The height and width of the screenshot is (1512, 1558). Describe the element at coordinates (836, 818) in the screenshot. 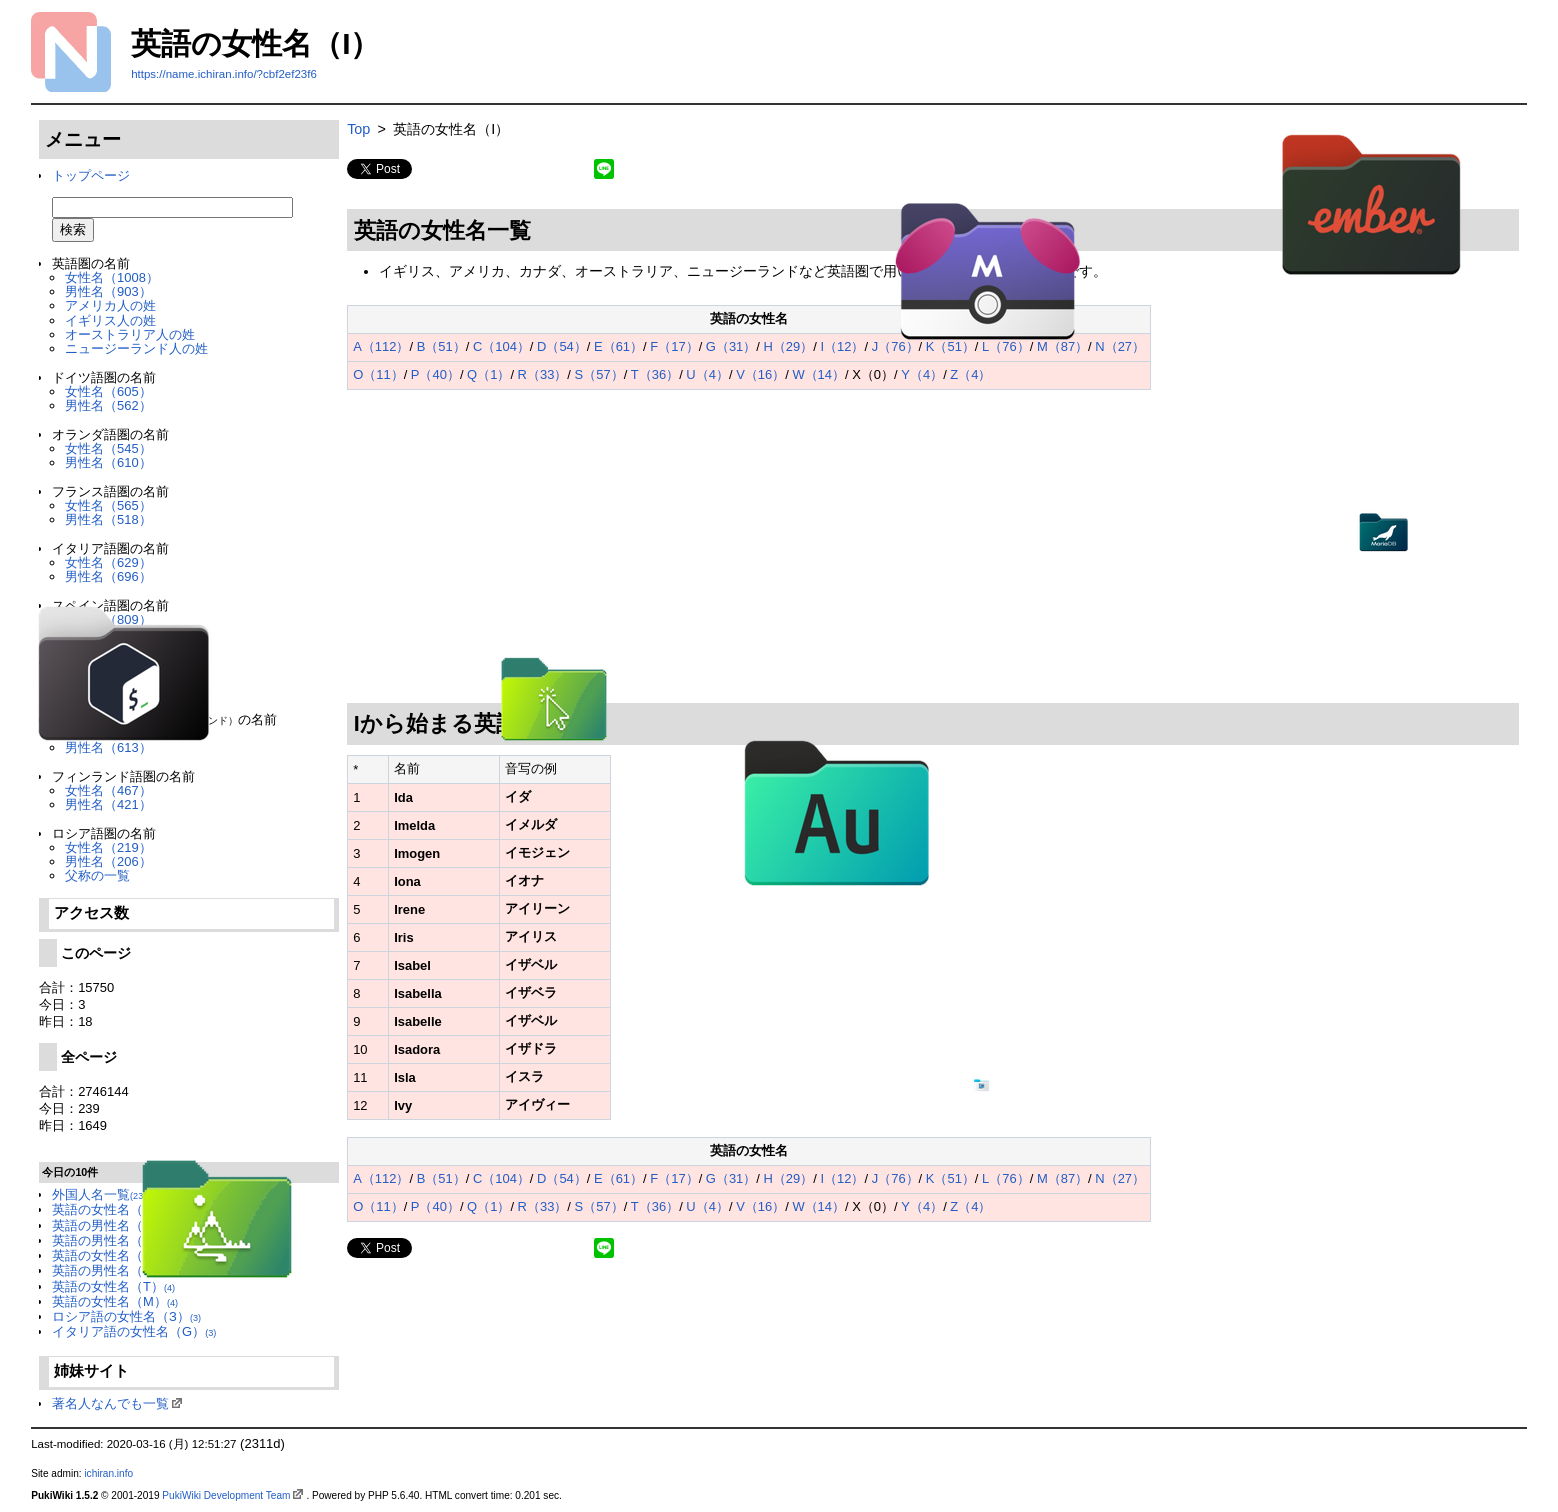

I see `open Adobe Audition project files folder` at that location.